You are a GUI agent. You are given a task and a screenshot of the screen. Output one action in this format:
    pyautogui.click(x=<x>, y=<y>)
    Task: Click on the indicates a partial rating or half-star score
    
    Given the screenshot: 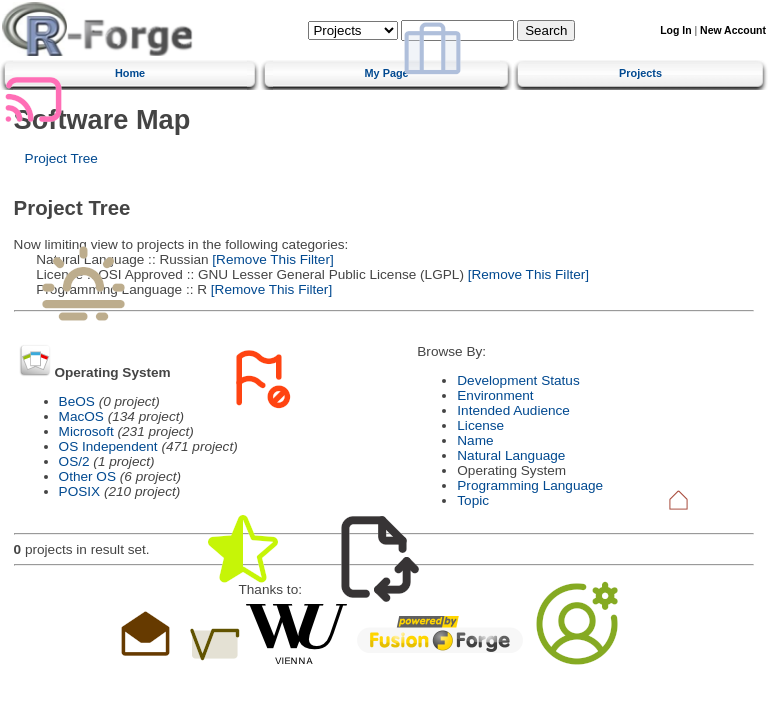 What is the action you would take?
    pyautogui.click(x=243, y=550)
    